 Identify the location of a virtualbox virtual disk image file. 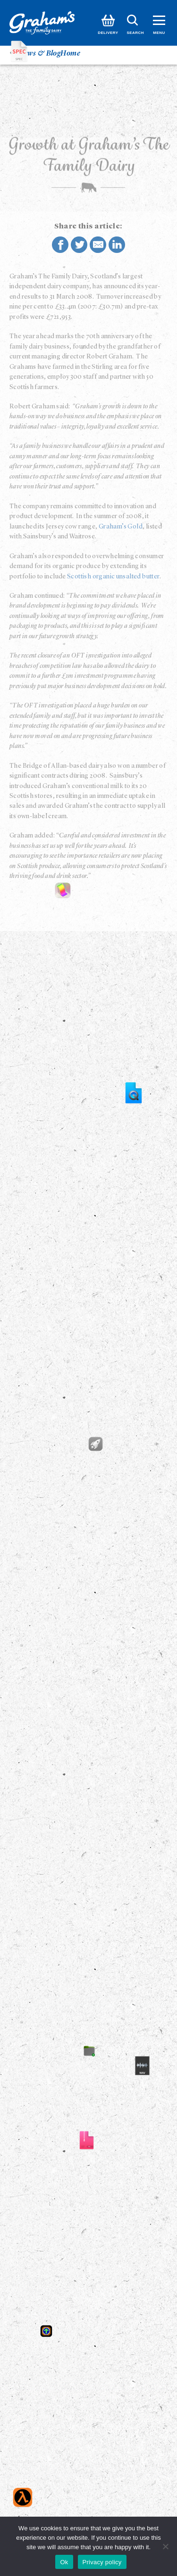
(86, 2140).